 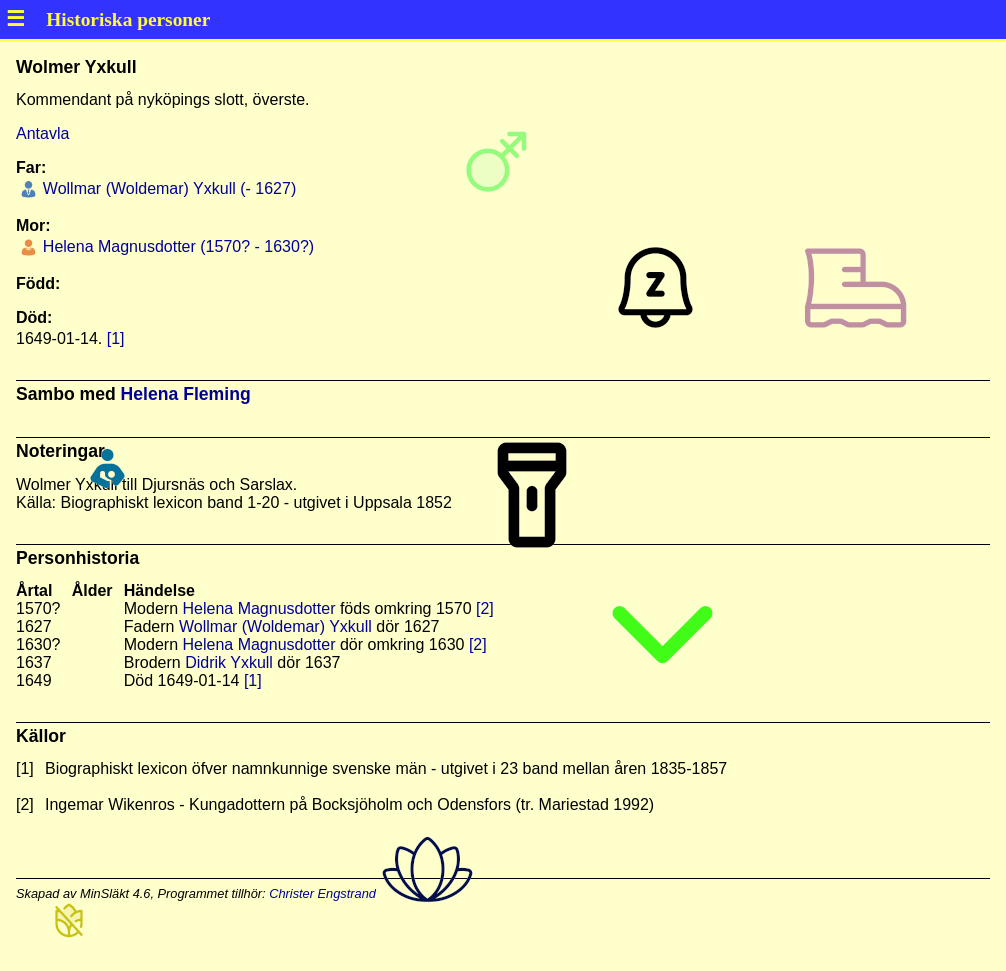 I want to click on indicates a breastfeeding or nursing room, so click(x=107, y=468).